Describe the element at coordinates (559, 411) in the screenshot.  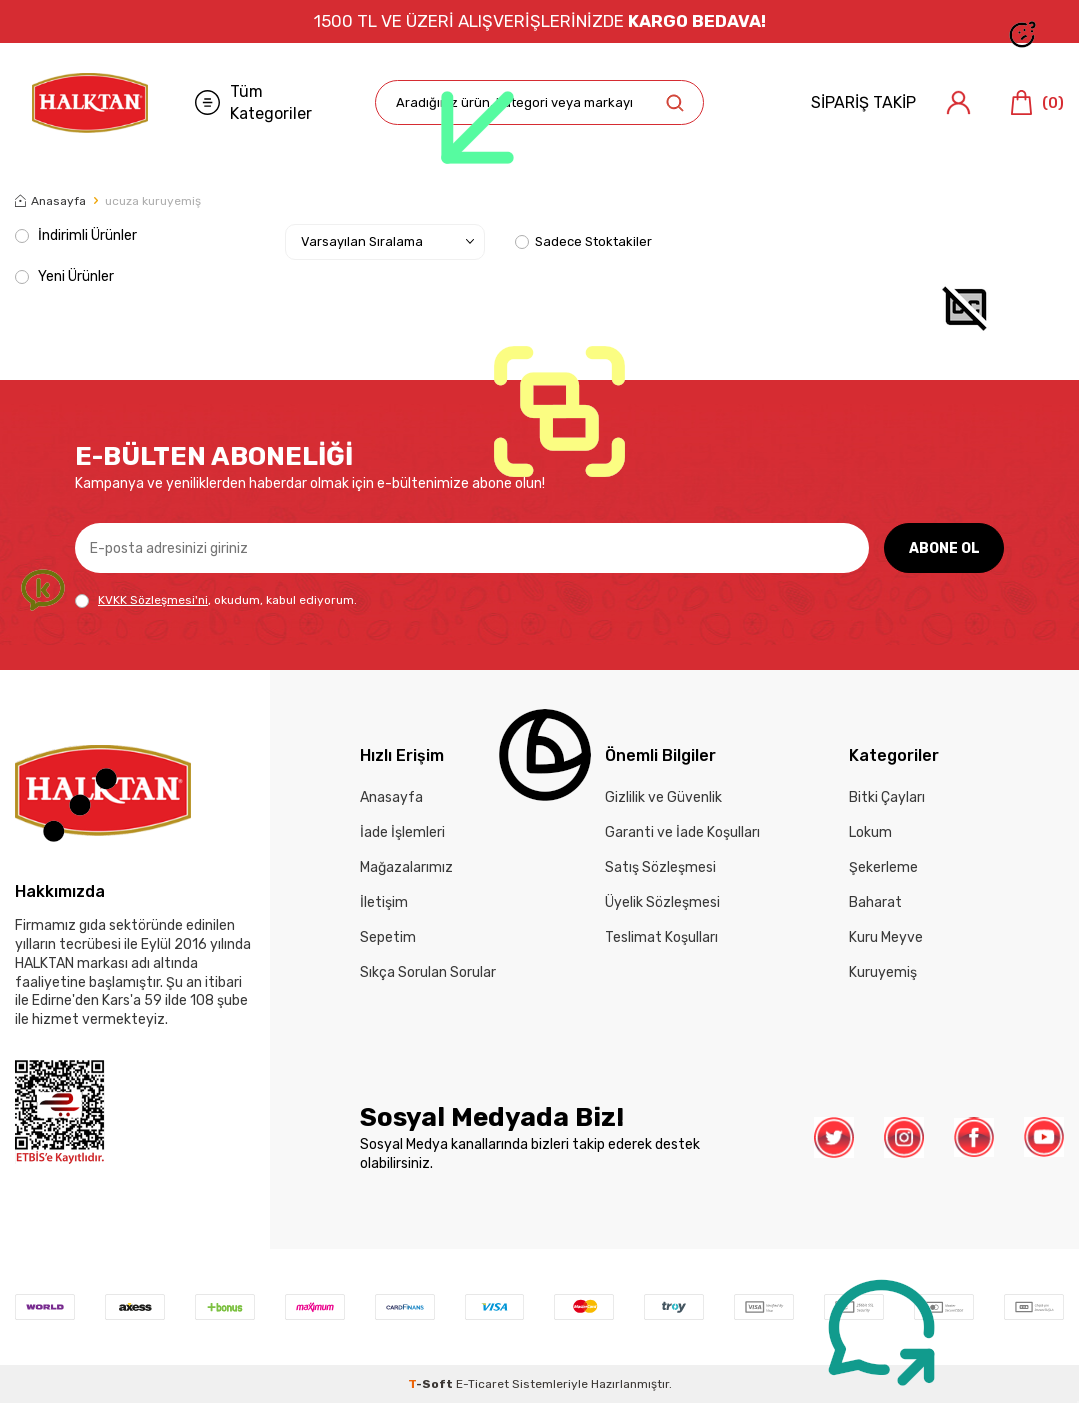
I see `group selected objects together` at that location.